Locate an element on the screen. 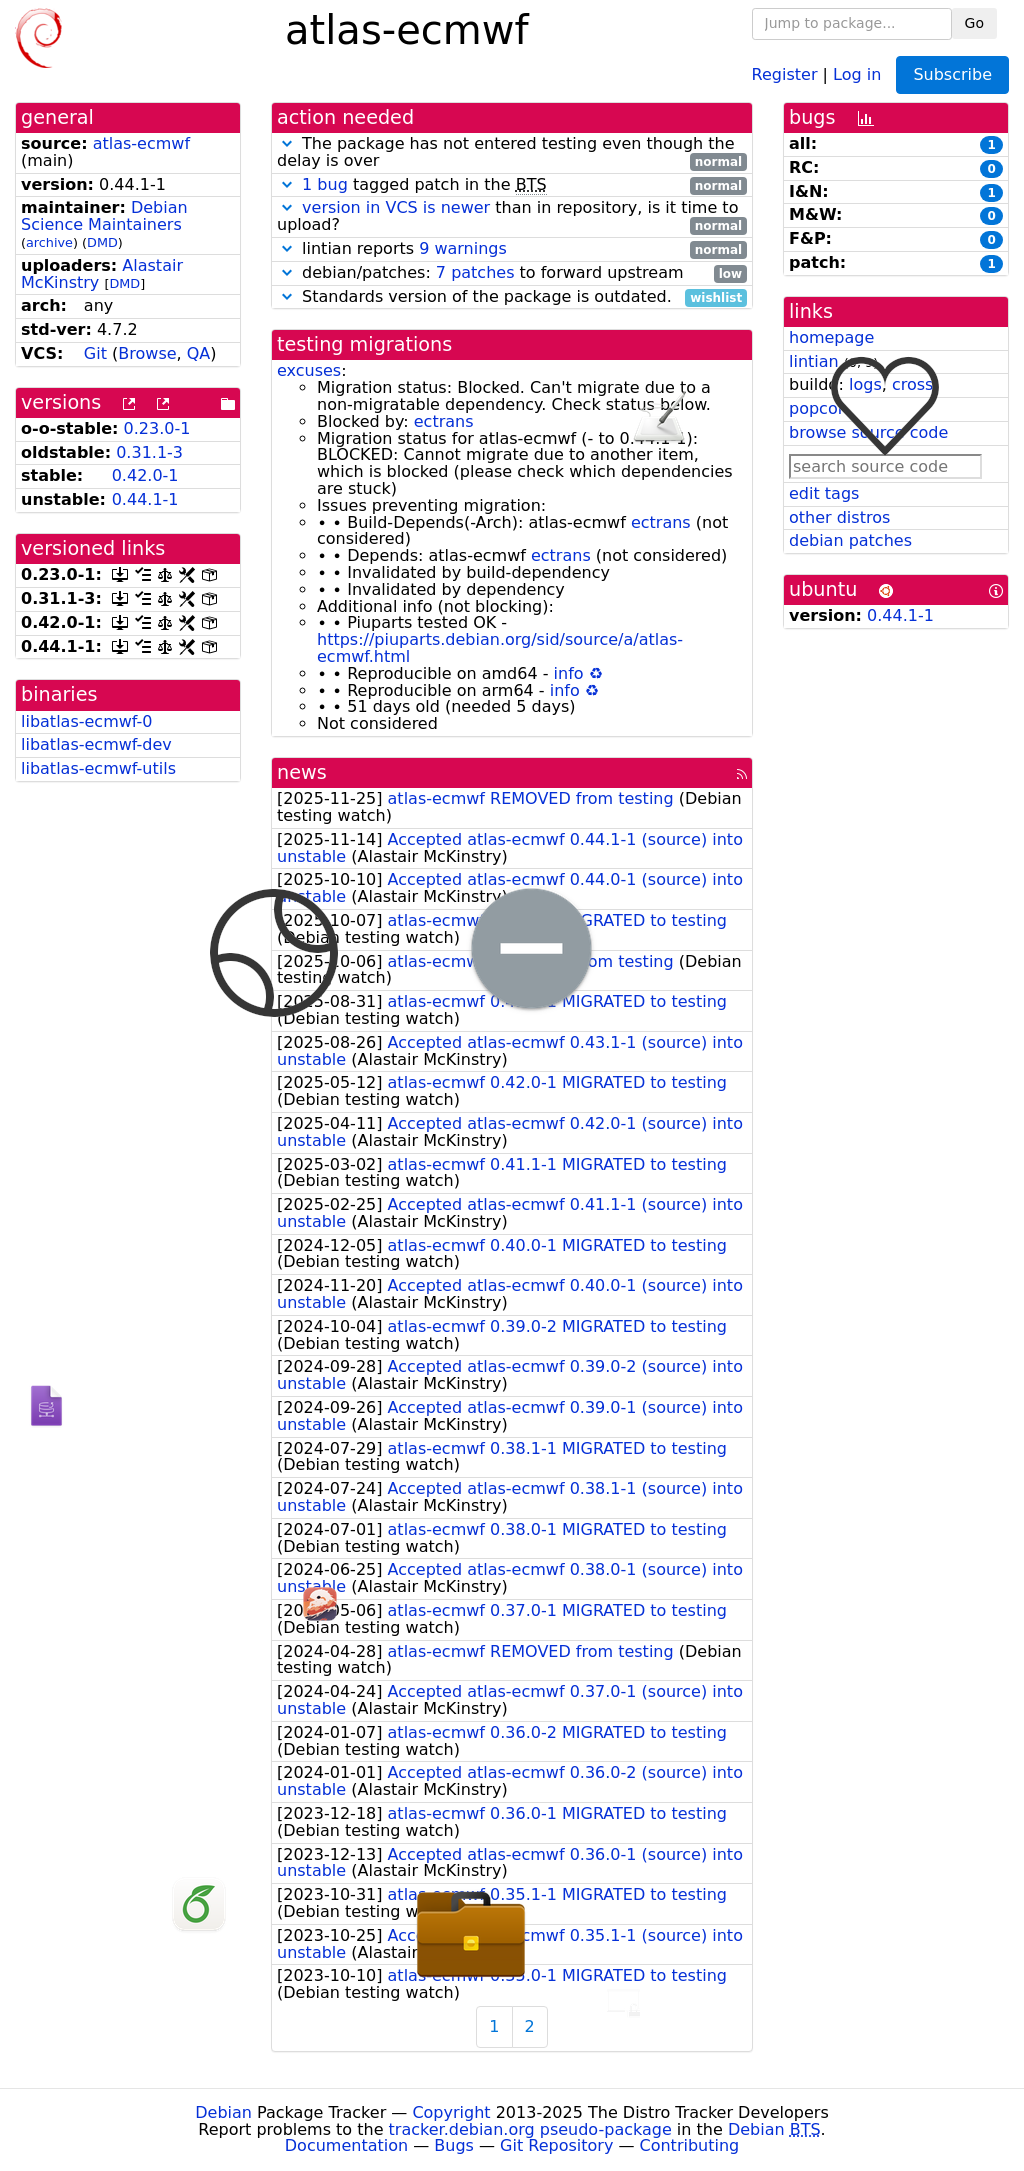  indicates file excluded from dropbox selective sync is located at coordinates (531, 948).